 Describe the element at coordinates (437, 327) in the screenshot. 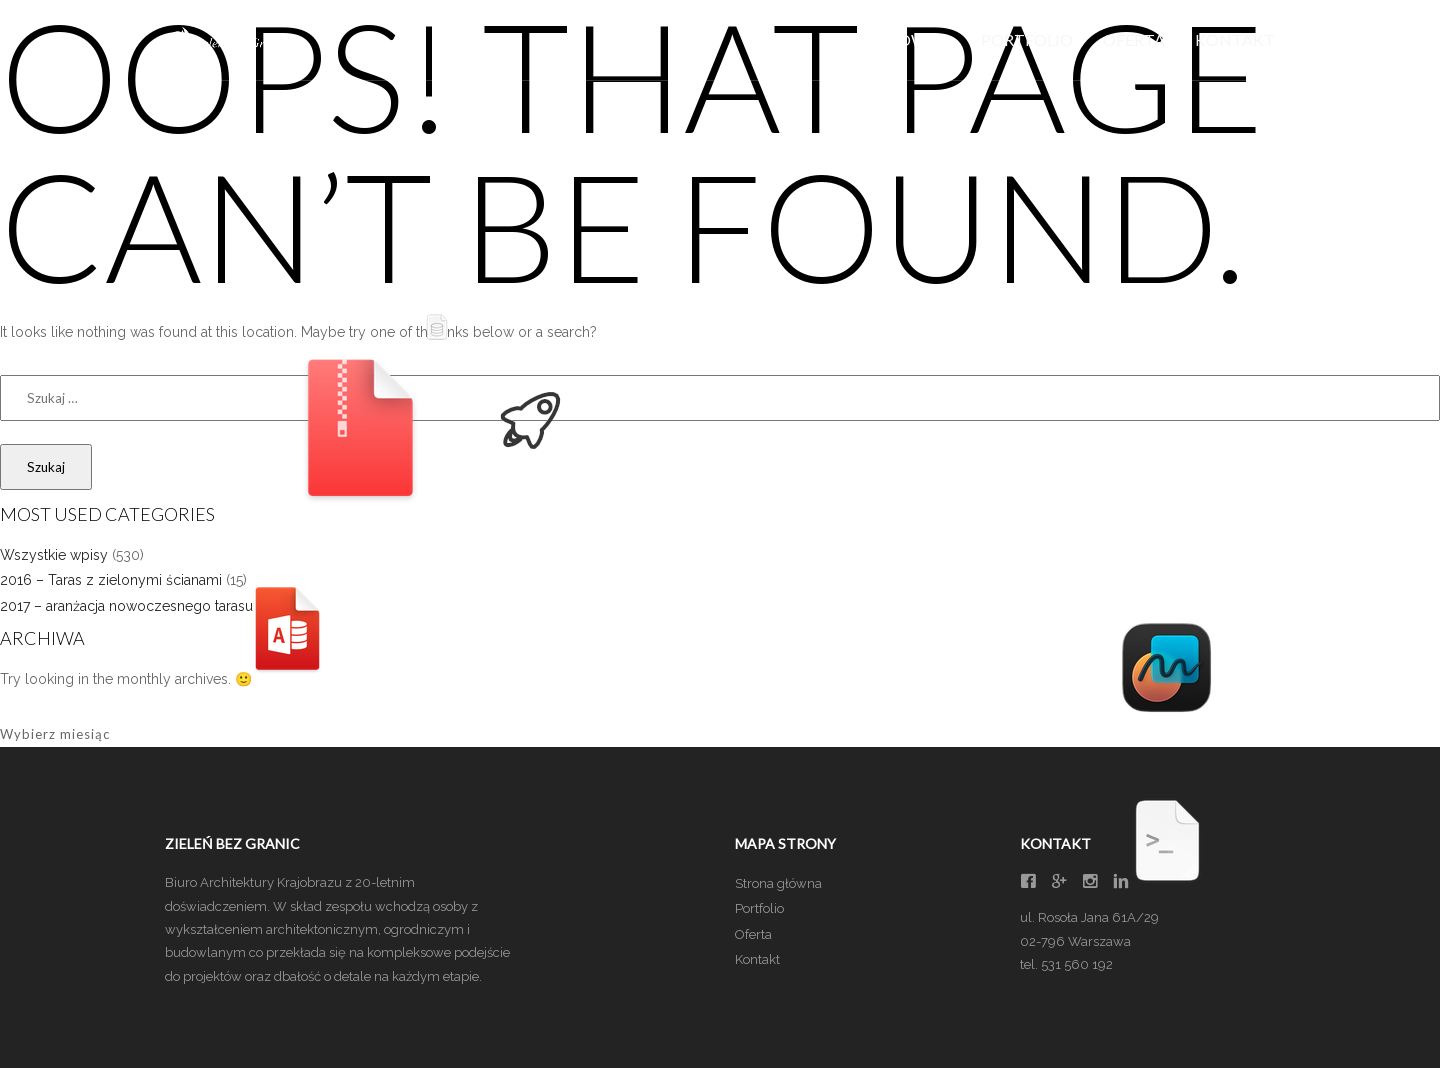

I see `open a SQL database file` at that location.